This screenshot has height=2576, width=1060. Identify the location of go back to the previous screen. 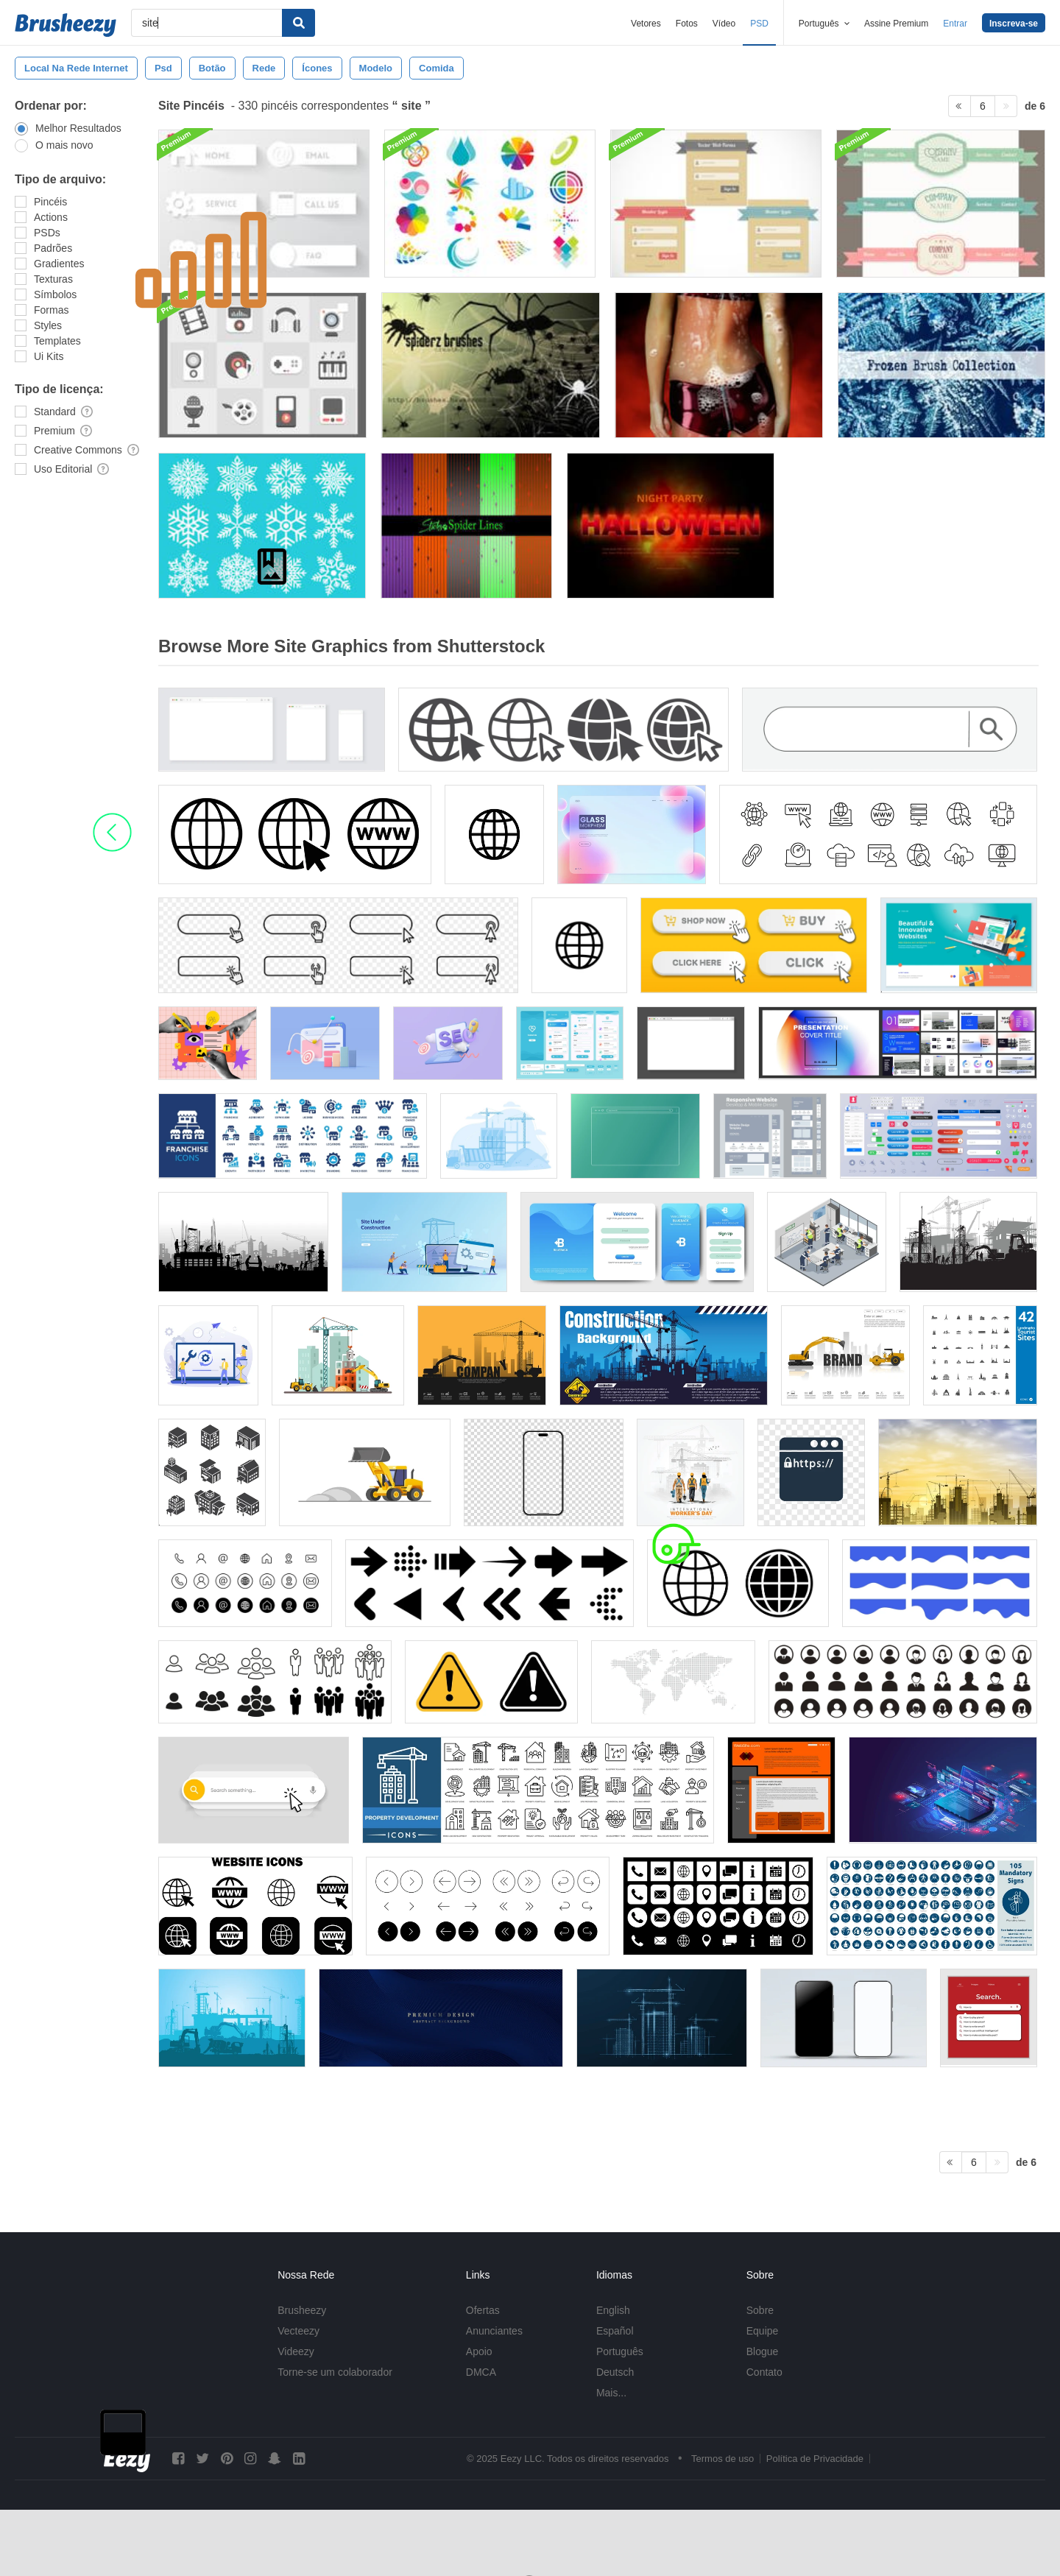
(112, 832).